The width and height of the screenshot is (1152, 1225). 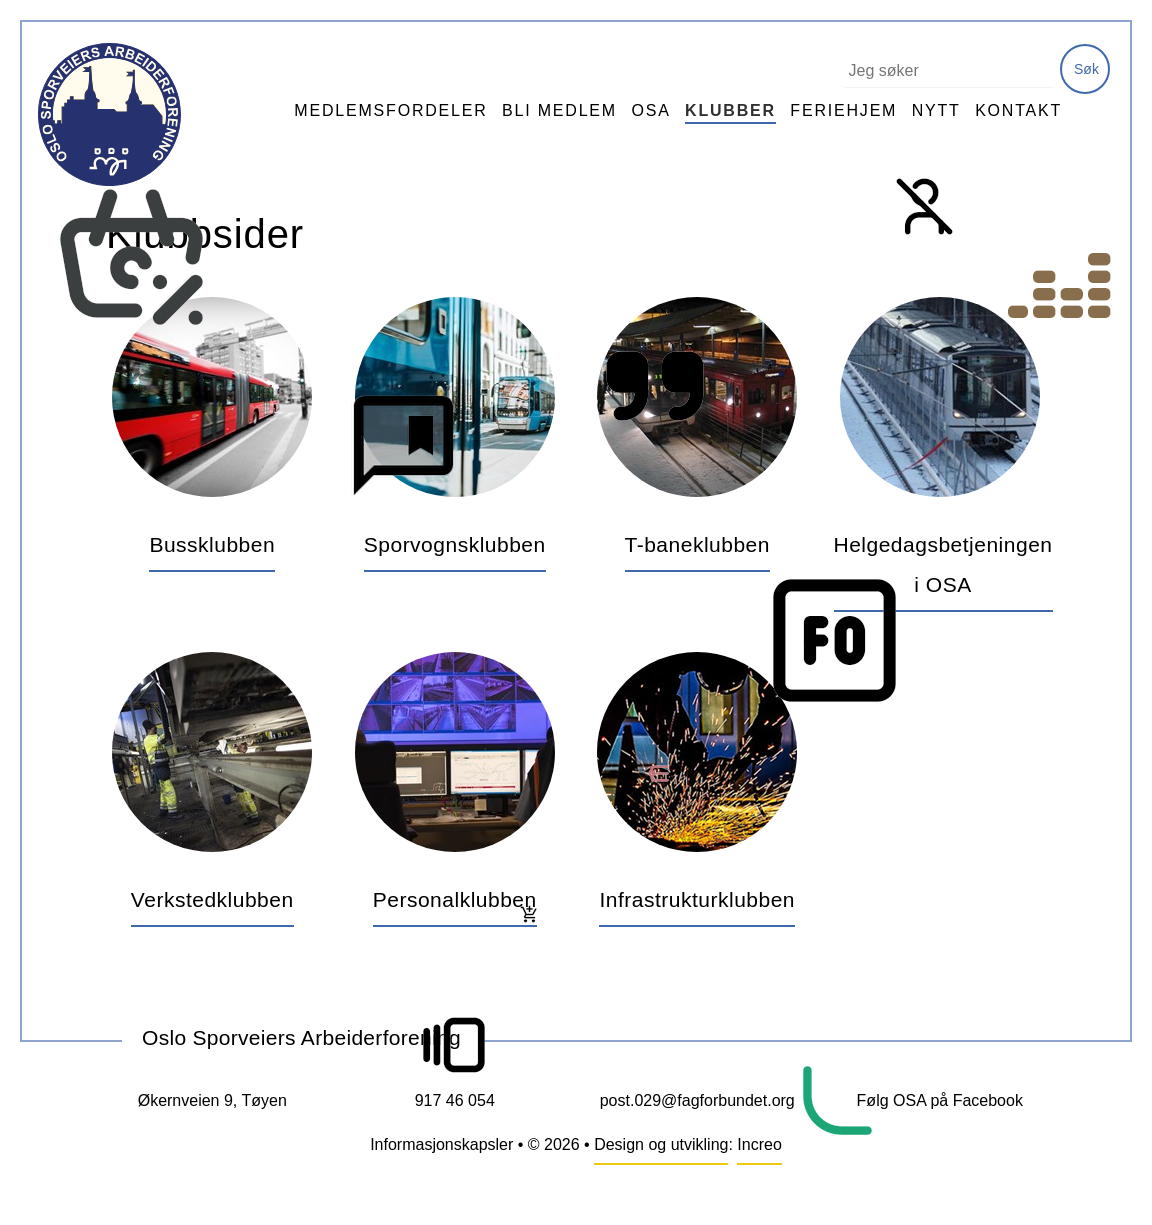 What do you see at coordinates (131, 253) in the screenshot?
I see `view discounted items in your basket` at bounding box center [131, 253].